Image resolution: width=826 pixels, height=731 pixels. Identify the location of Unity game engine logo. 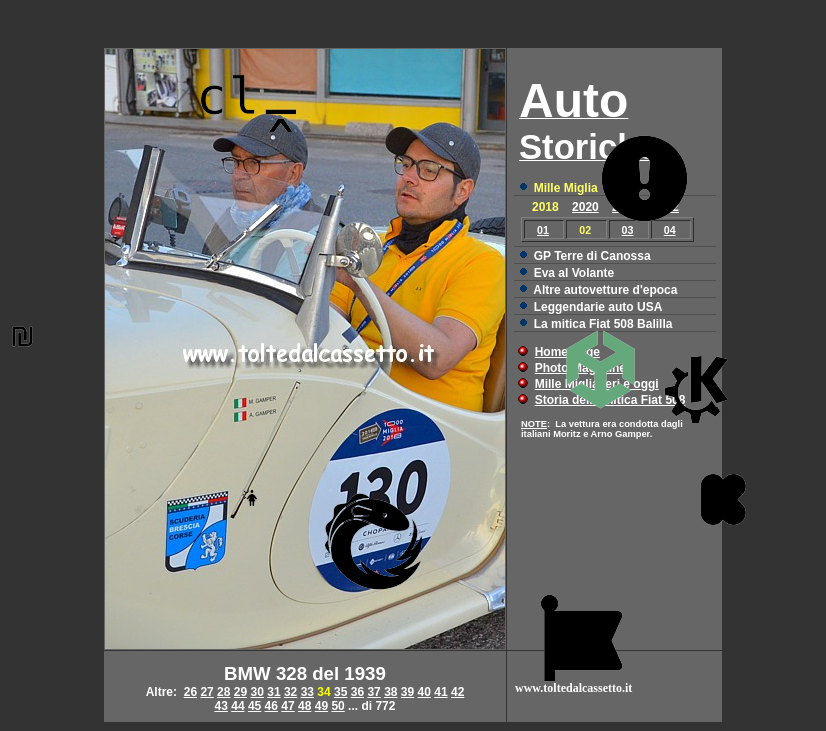
(600, 369).